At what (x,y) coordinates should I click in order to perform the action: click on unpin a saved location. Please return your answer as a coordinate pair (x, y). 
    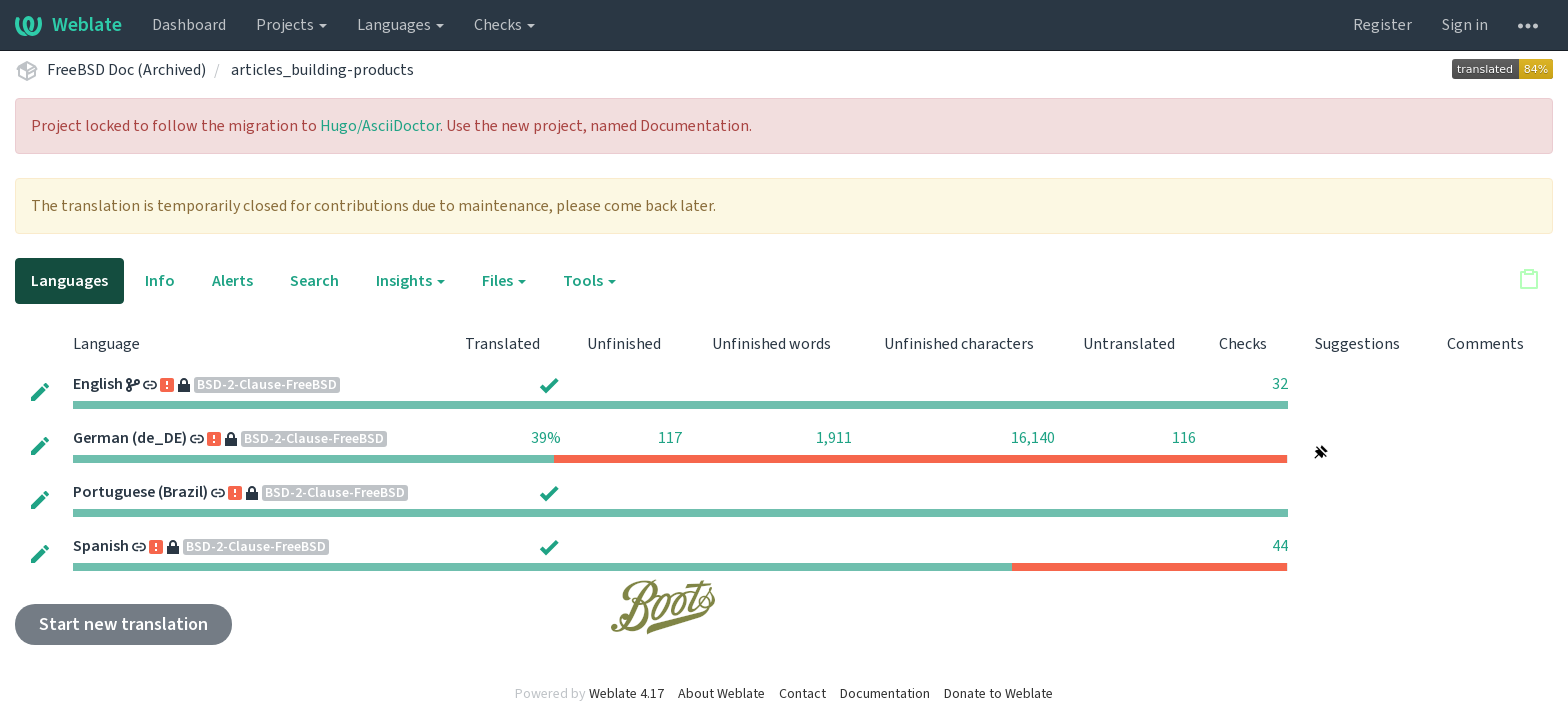
    Looking at the image, I should click on (1320, 452).